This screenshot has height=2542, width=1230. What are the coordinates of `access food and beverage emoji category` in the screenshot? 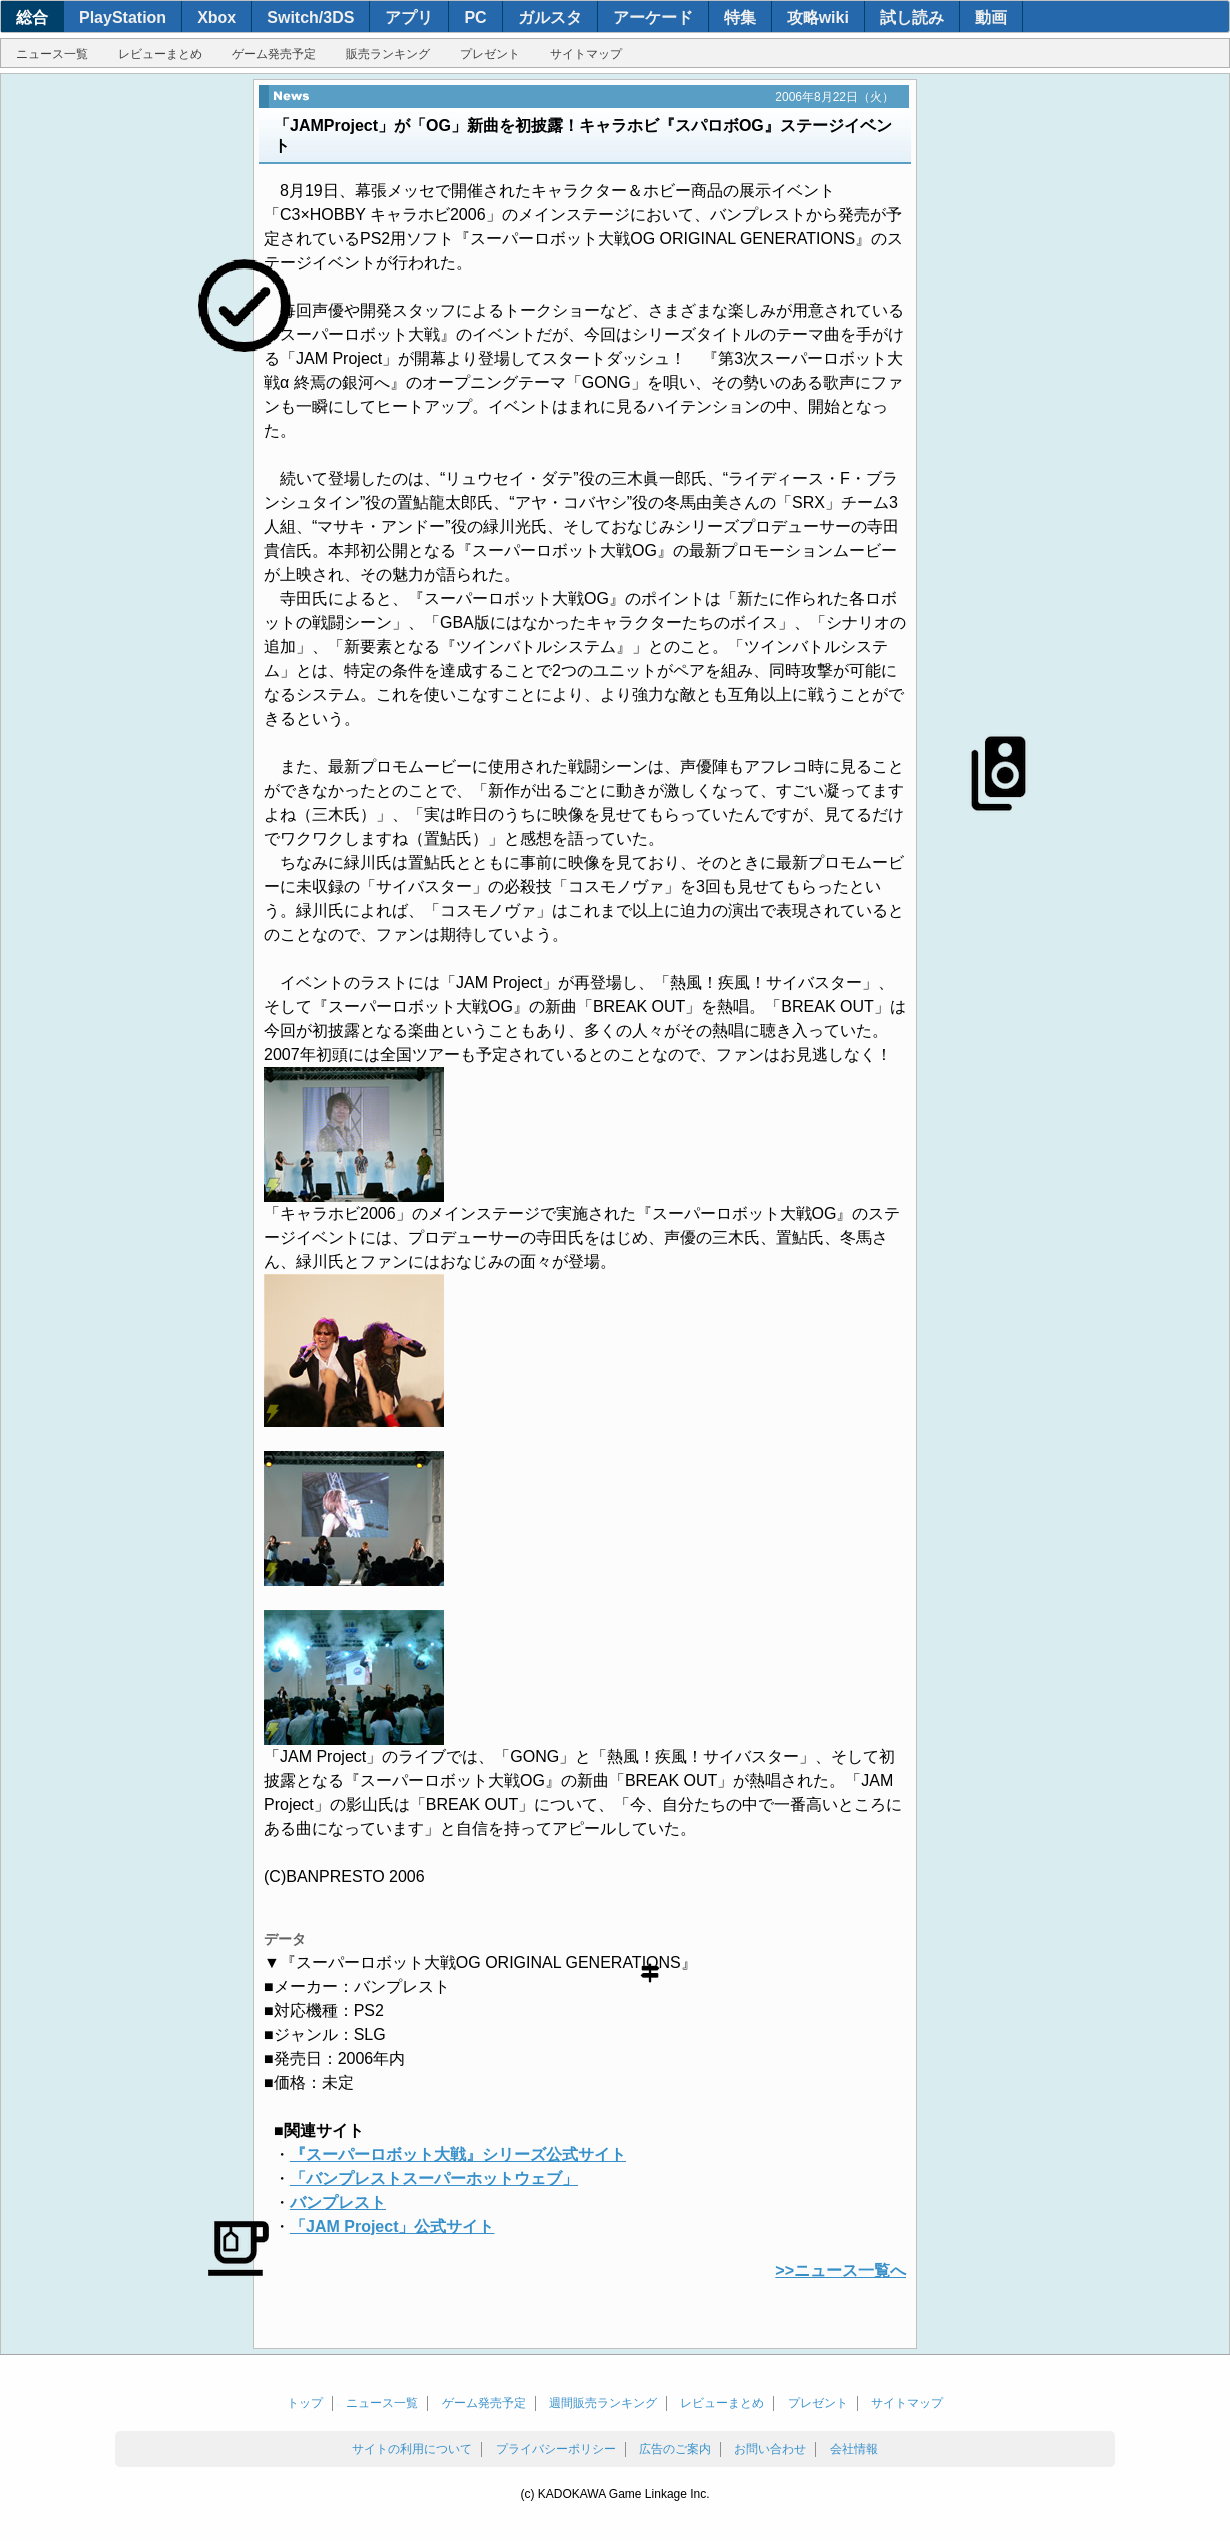 It's located at (238, 2248).